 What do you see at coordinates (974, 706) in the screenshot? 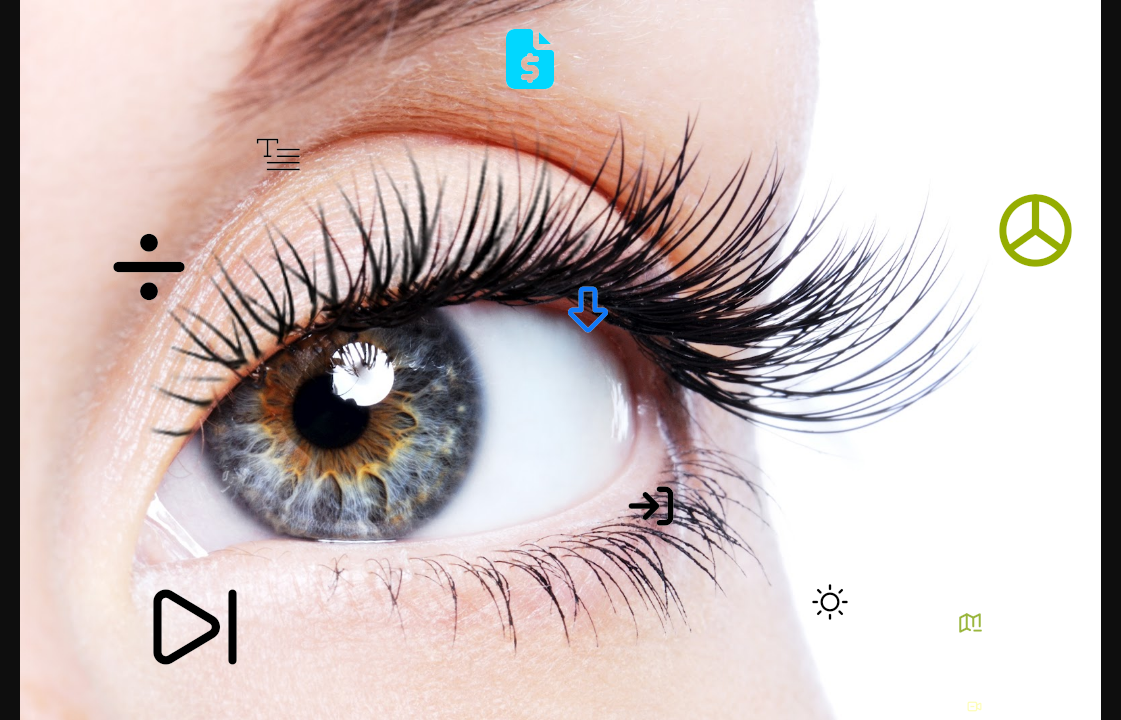
I see `remove video from playlist or queue` at bounding box center [974, 706].